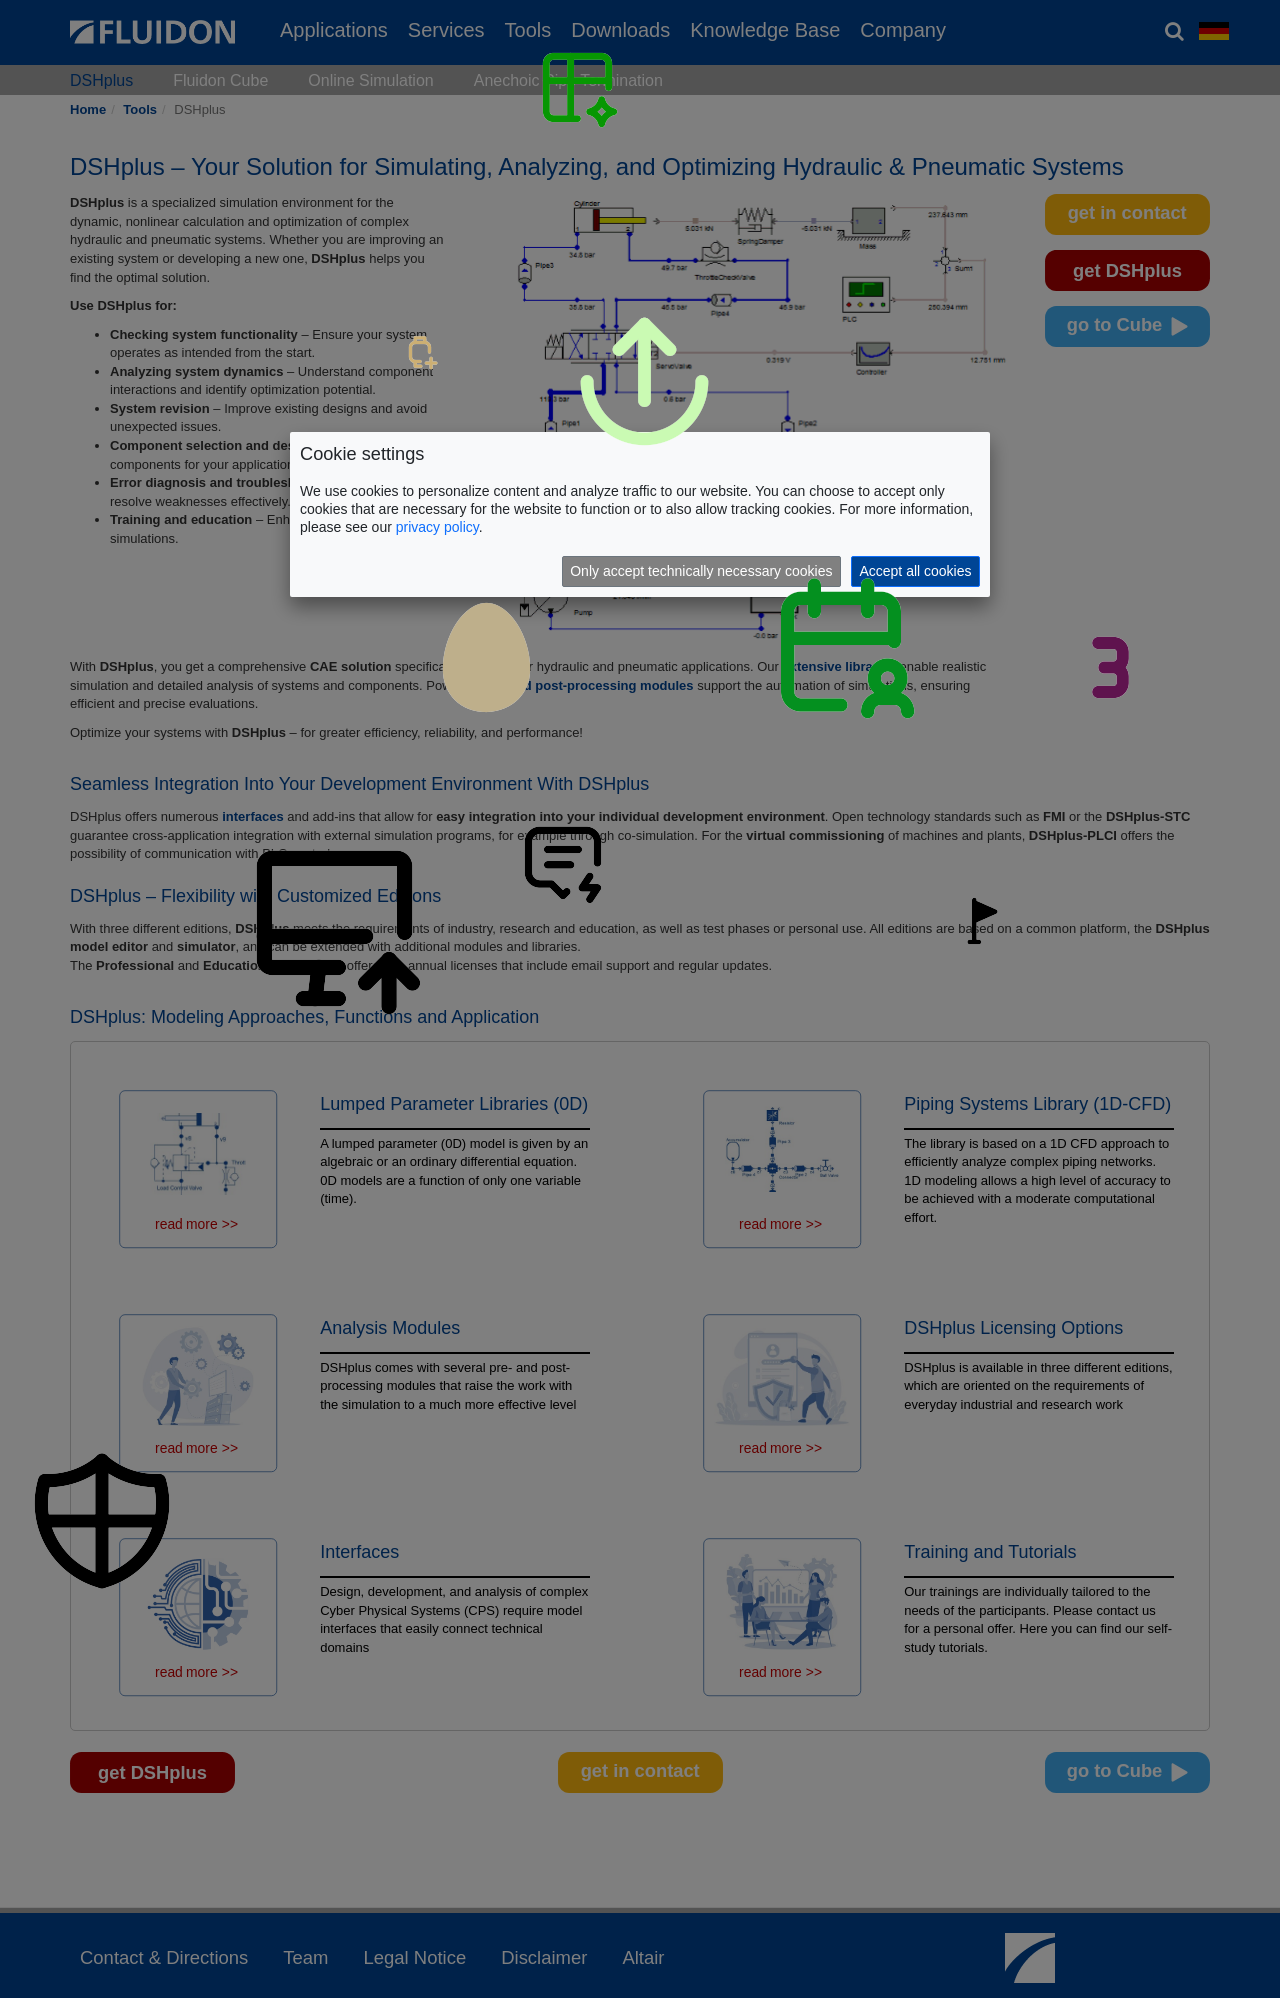 The height and width of the screenshot is (1998, 1280). I want to click on upload content to desktop computer, so click(334, 928).